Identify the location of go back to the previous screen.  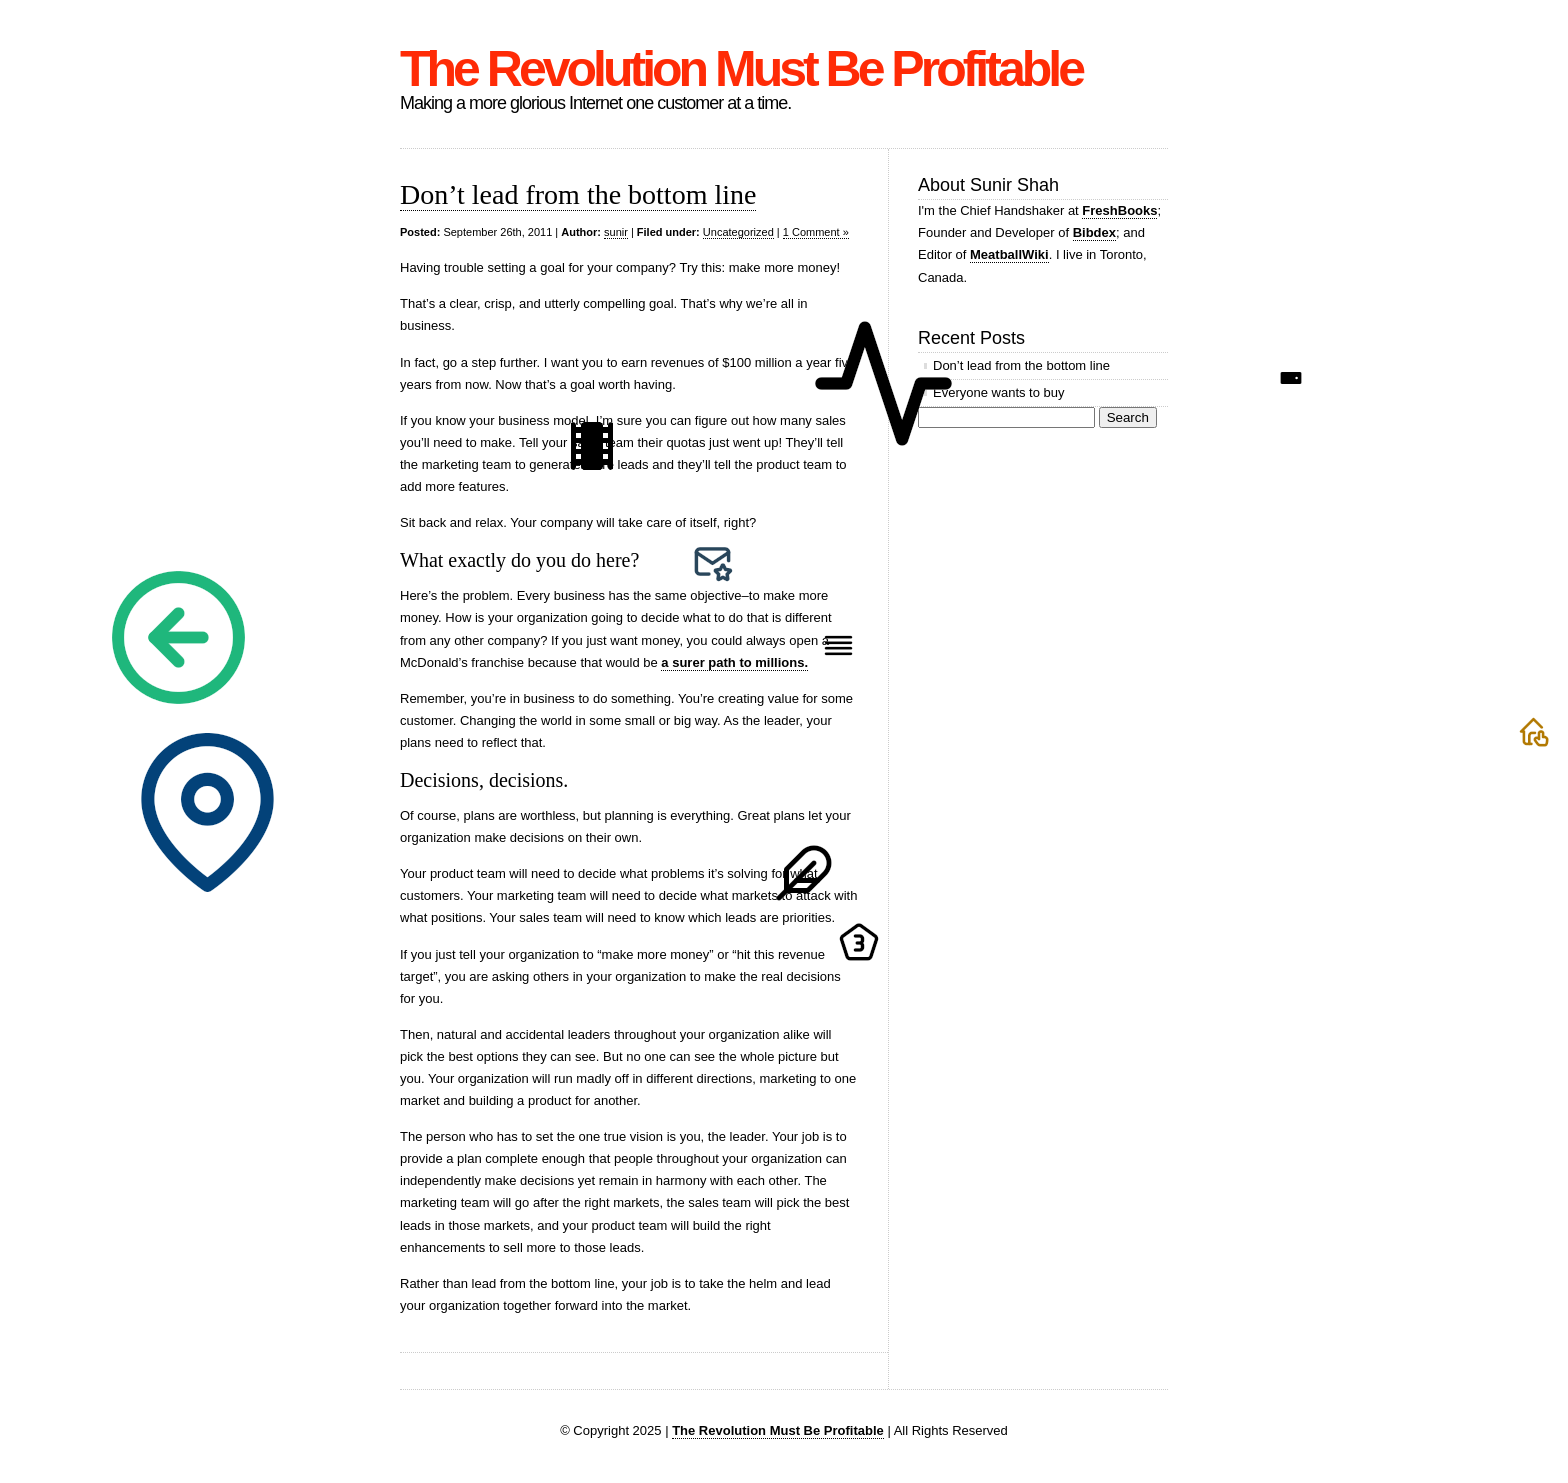
(178, 637).